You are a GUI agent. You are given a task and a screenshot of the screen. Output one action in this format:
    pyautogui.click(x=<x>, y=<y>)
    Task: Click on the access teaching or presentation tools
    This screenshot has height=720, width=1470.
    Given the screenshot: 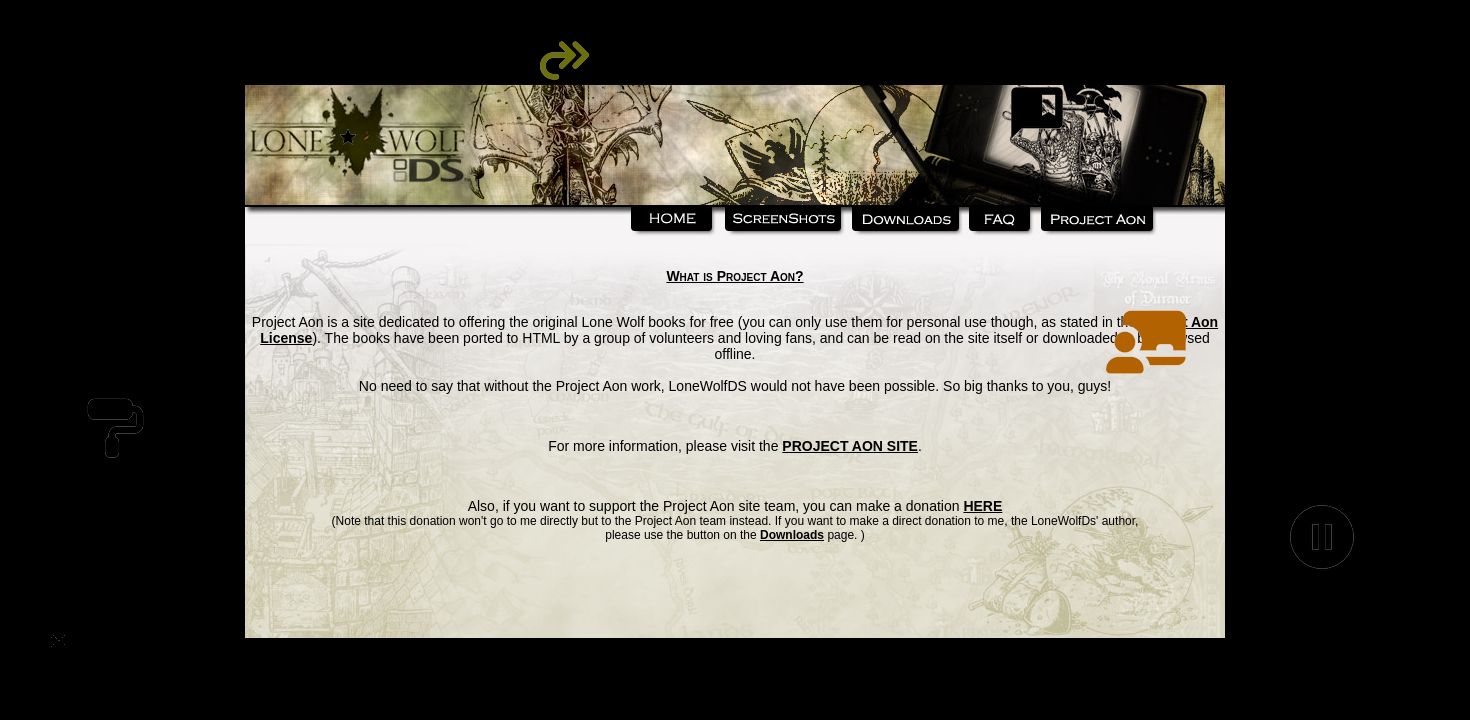 What is the action you would take?
    pyautogui.click(x=1148, y=340)
    